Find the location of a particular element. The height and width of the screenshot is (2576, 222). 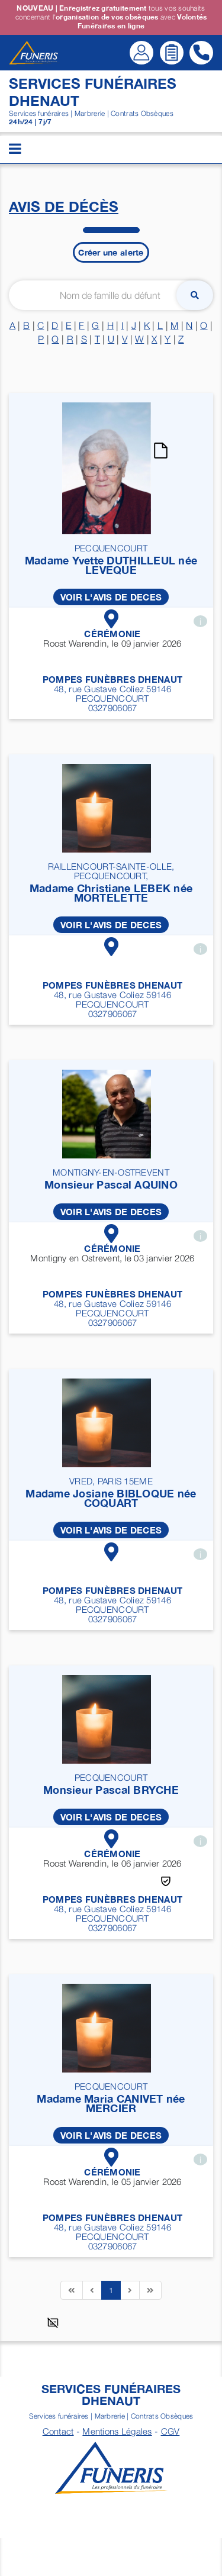

indicates verified security or protection status is located at coordinates (166, 1881).